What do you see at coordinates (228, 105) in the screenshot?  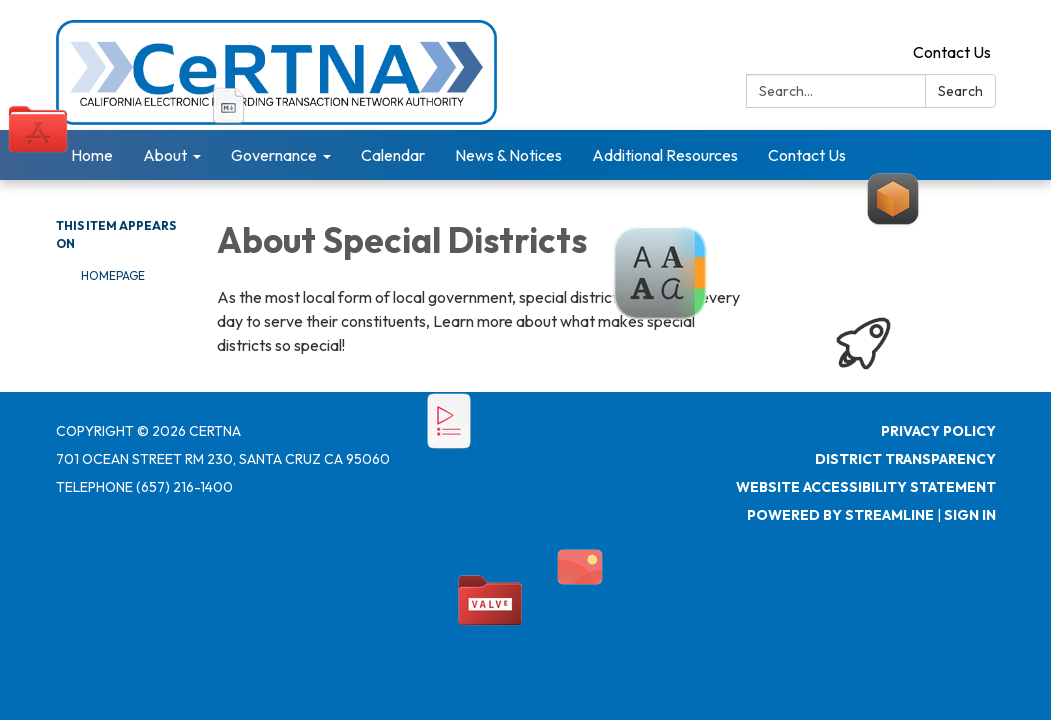 I see `a markdown text file` at bounding box center [228, 105].